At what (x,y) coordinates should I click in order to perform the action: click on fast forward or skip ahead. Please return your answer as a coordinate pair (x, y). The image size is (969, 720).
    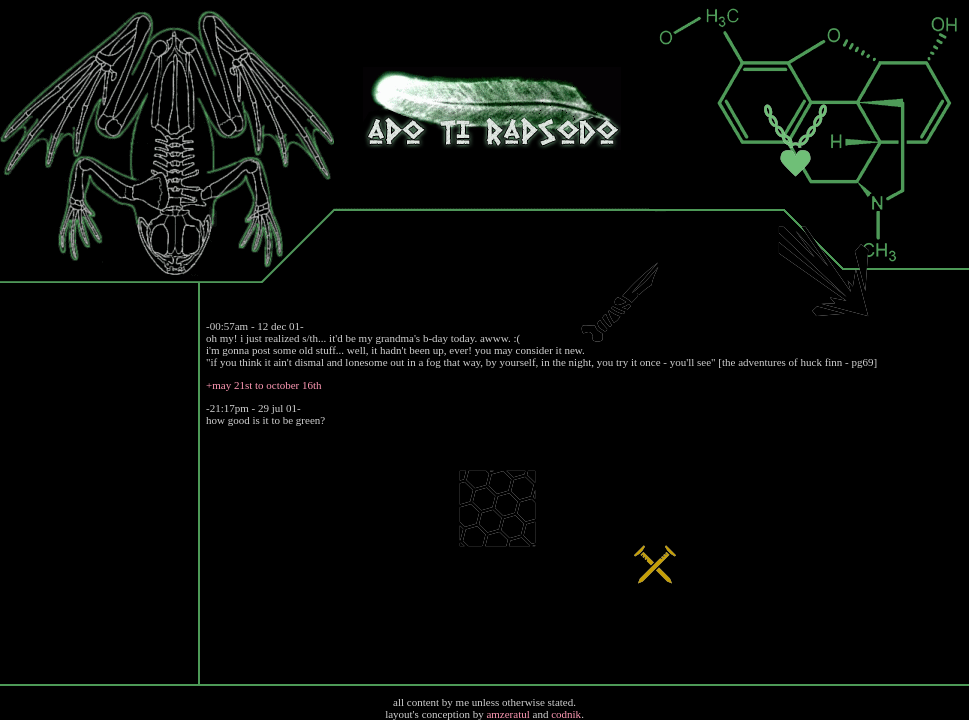
    Looking at the image, I should click on (823, 271).